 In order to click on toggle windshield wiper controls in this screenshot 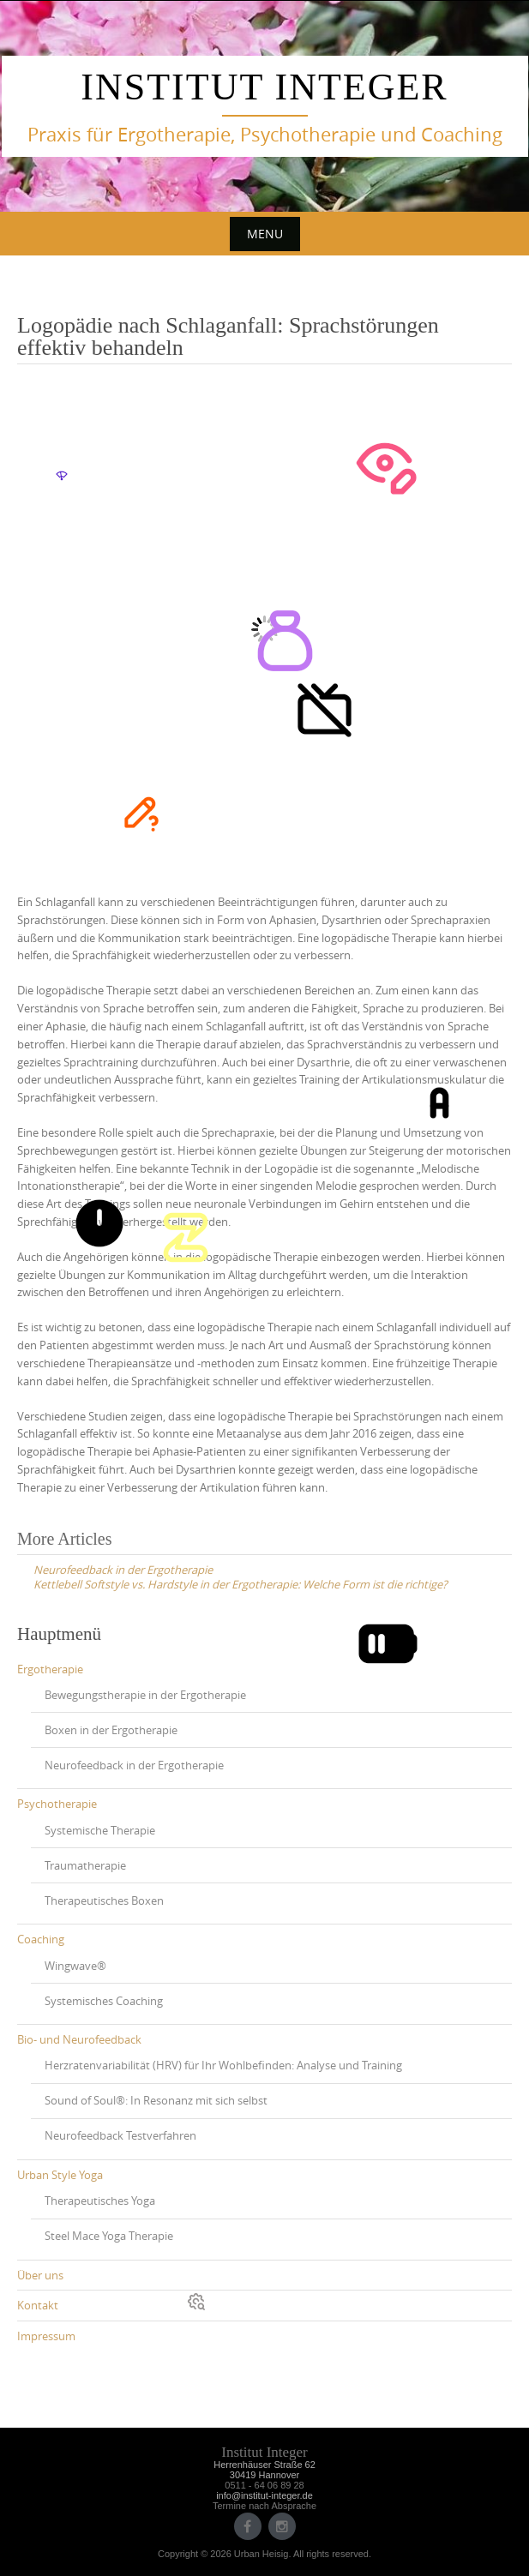, I will do `click(62, 476)`.